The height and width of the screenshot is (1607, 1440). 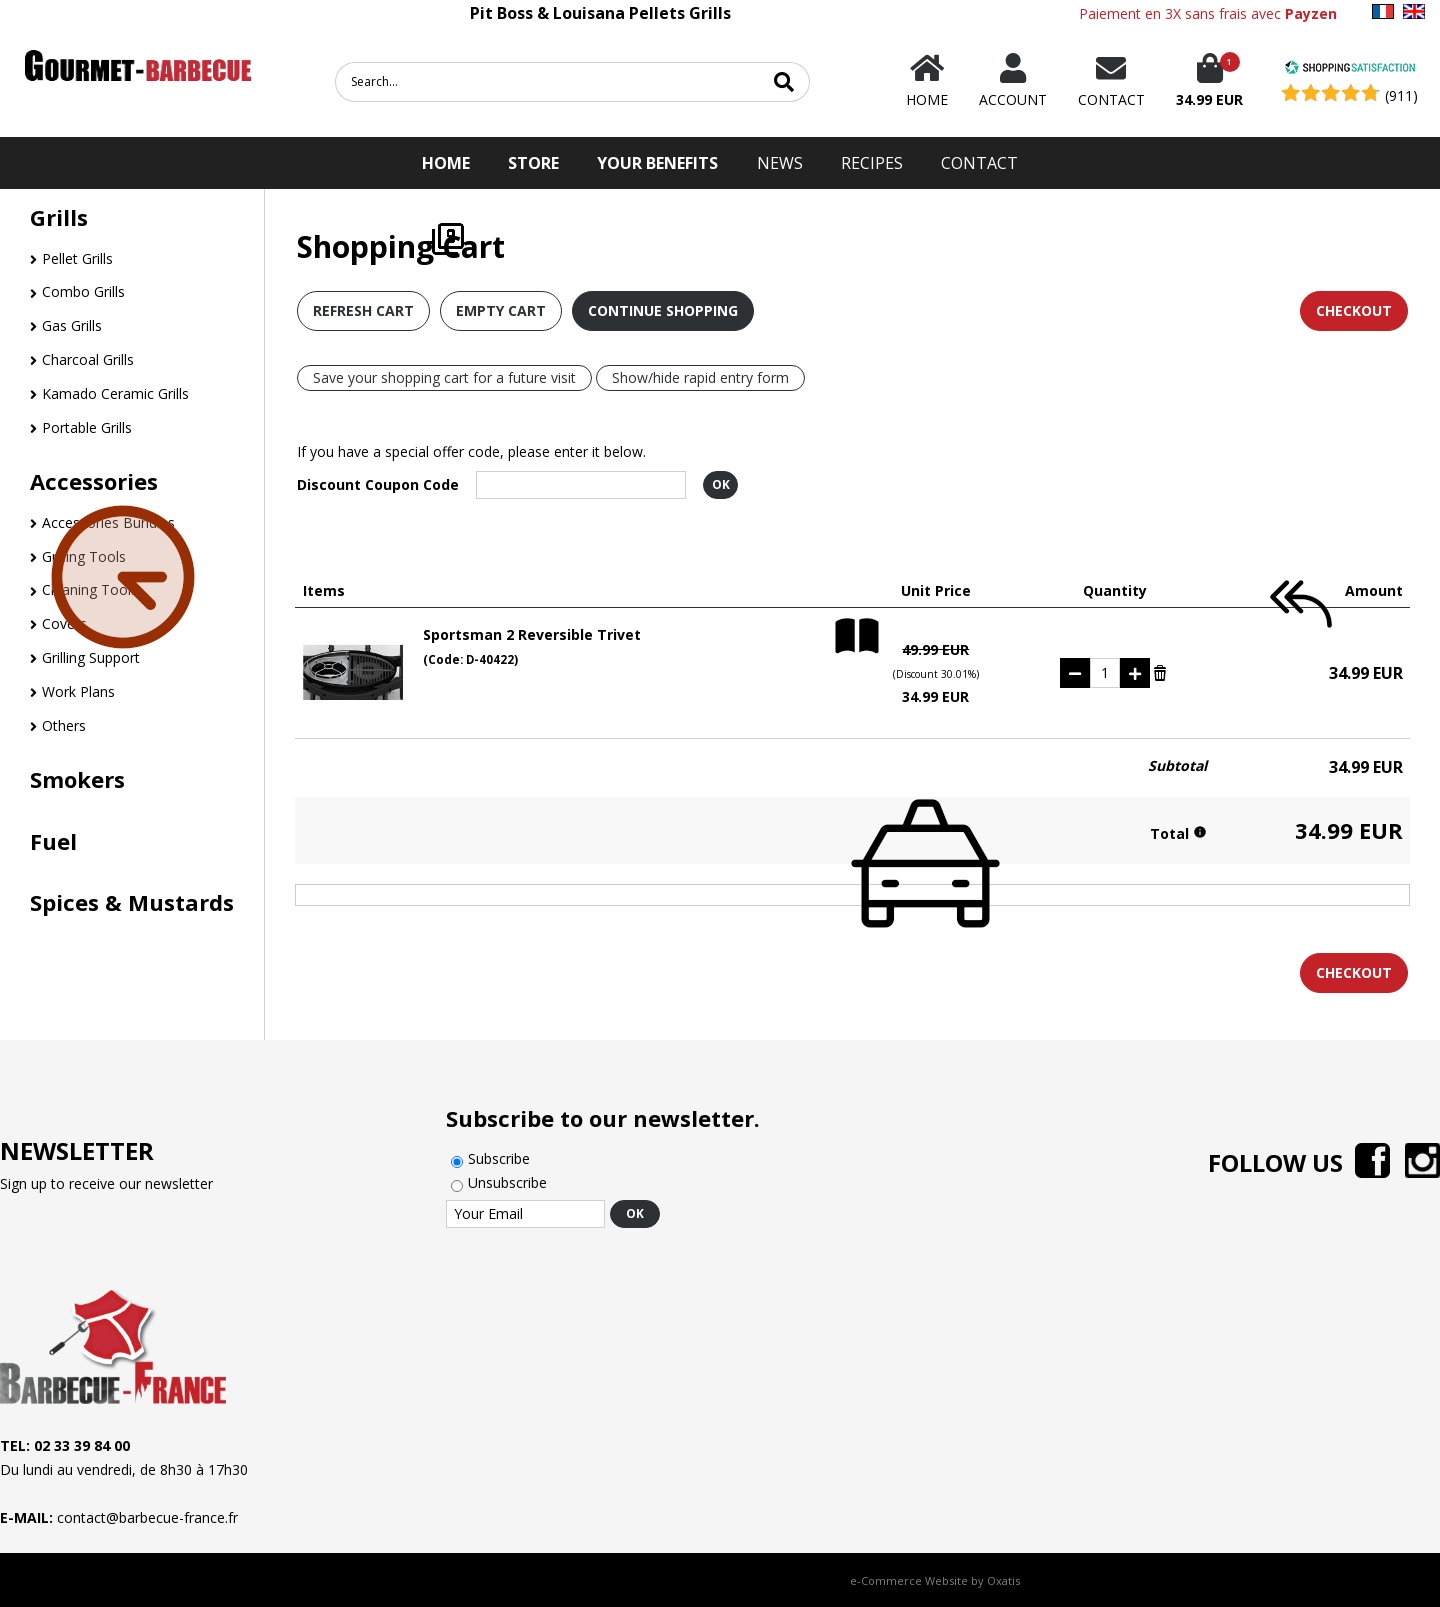 I want to click on open your library or reading list, so click(x=857, y=636).